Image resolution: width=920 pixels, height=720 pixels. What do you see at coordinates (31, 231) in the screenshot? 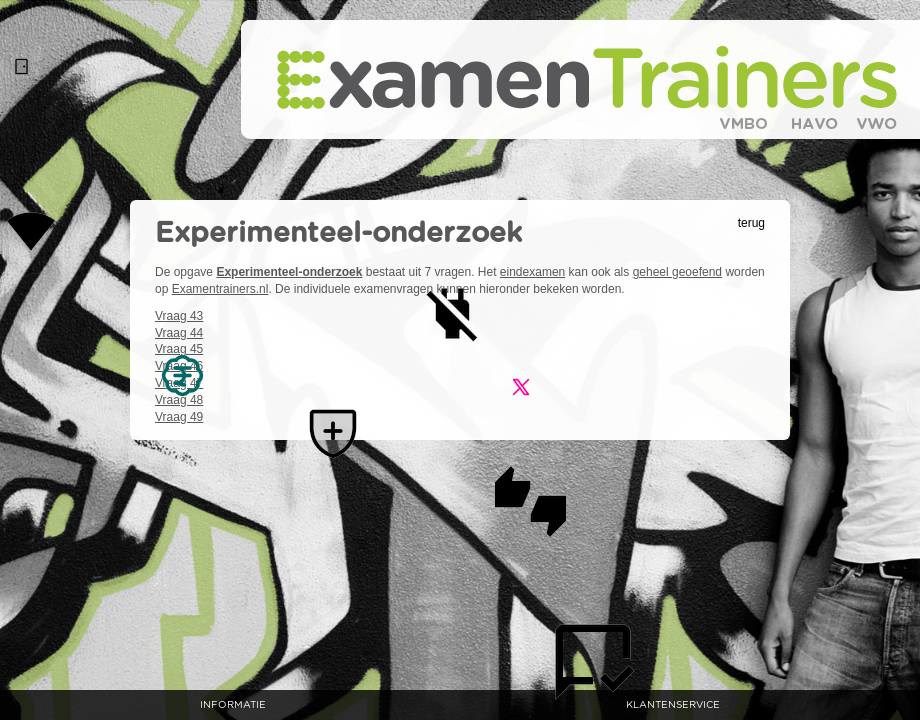
I see `indicates full wifi signal strength` at bounding box center [31, 231].